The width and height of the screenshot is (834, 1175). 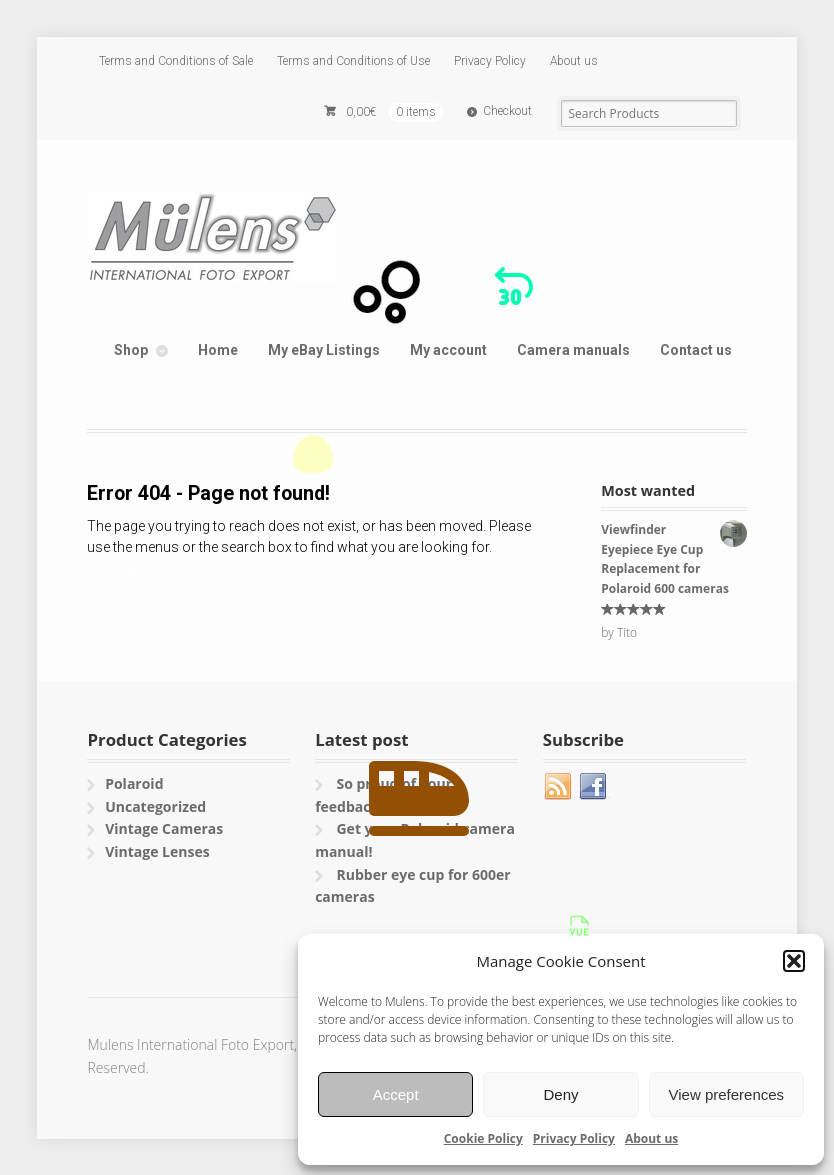 I want to click on skip back 30 seconds, so click(x=513, y=287).